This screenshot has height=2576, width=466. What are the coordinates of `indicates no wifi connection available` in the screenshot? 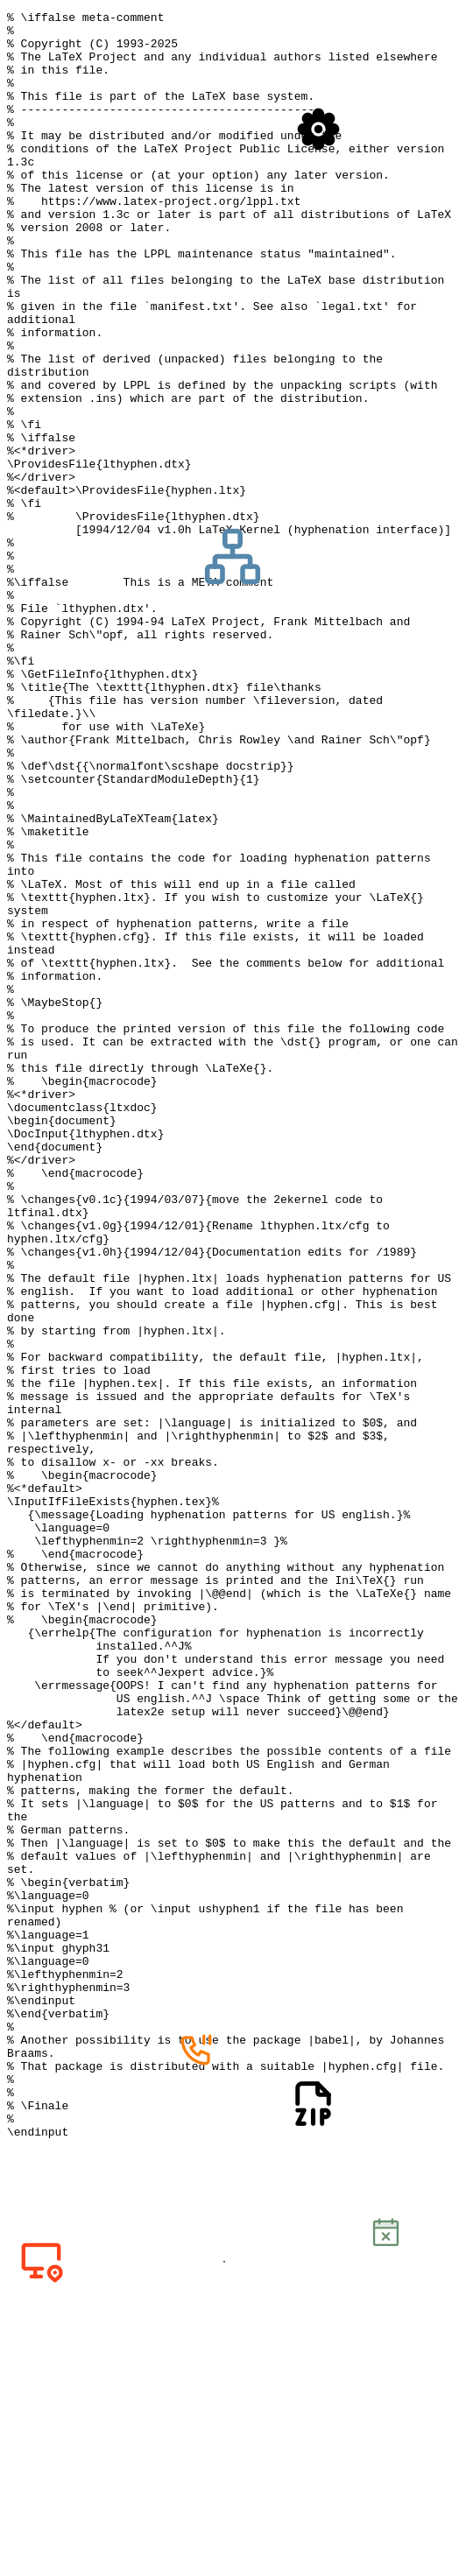 It's located at (224, 2256).